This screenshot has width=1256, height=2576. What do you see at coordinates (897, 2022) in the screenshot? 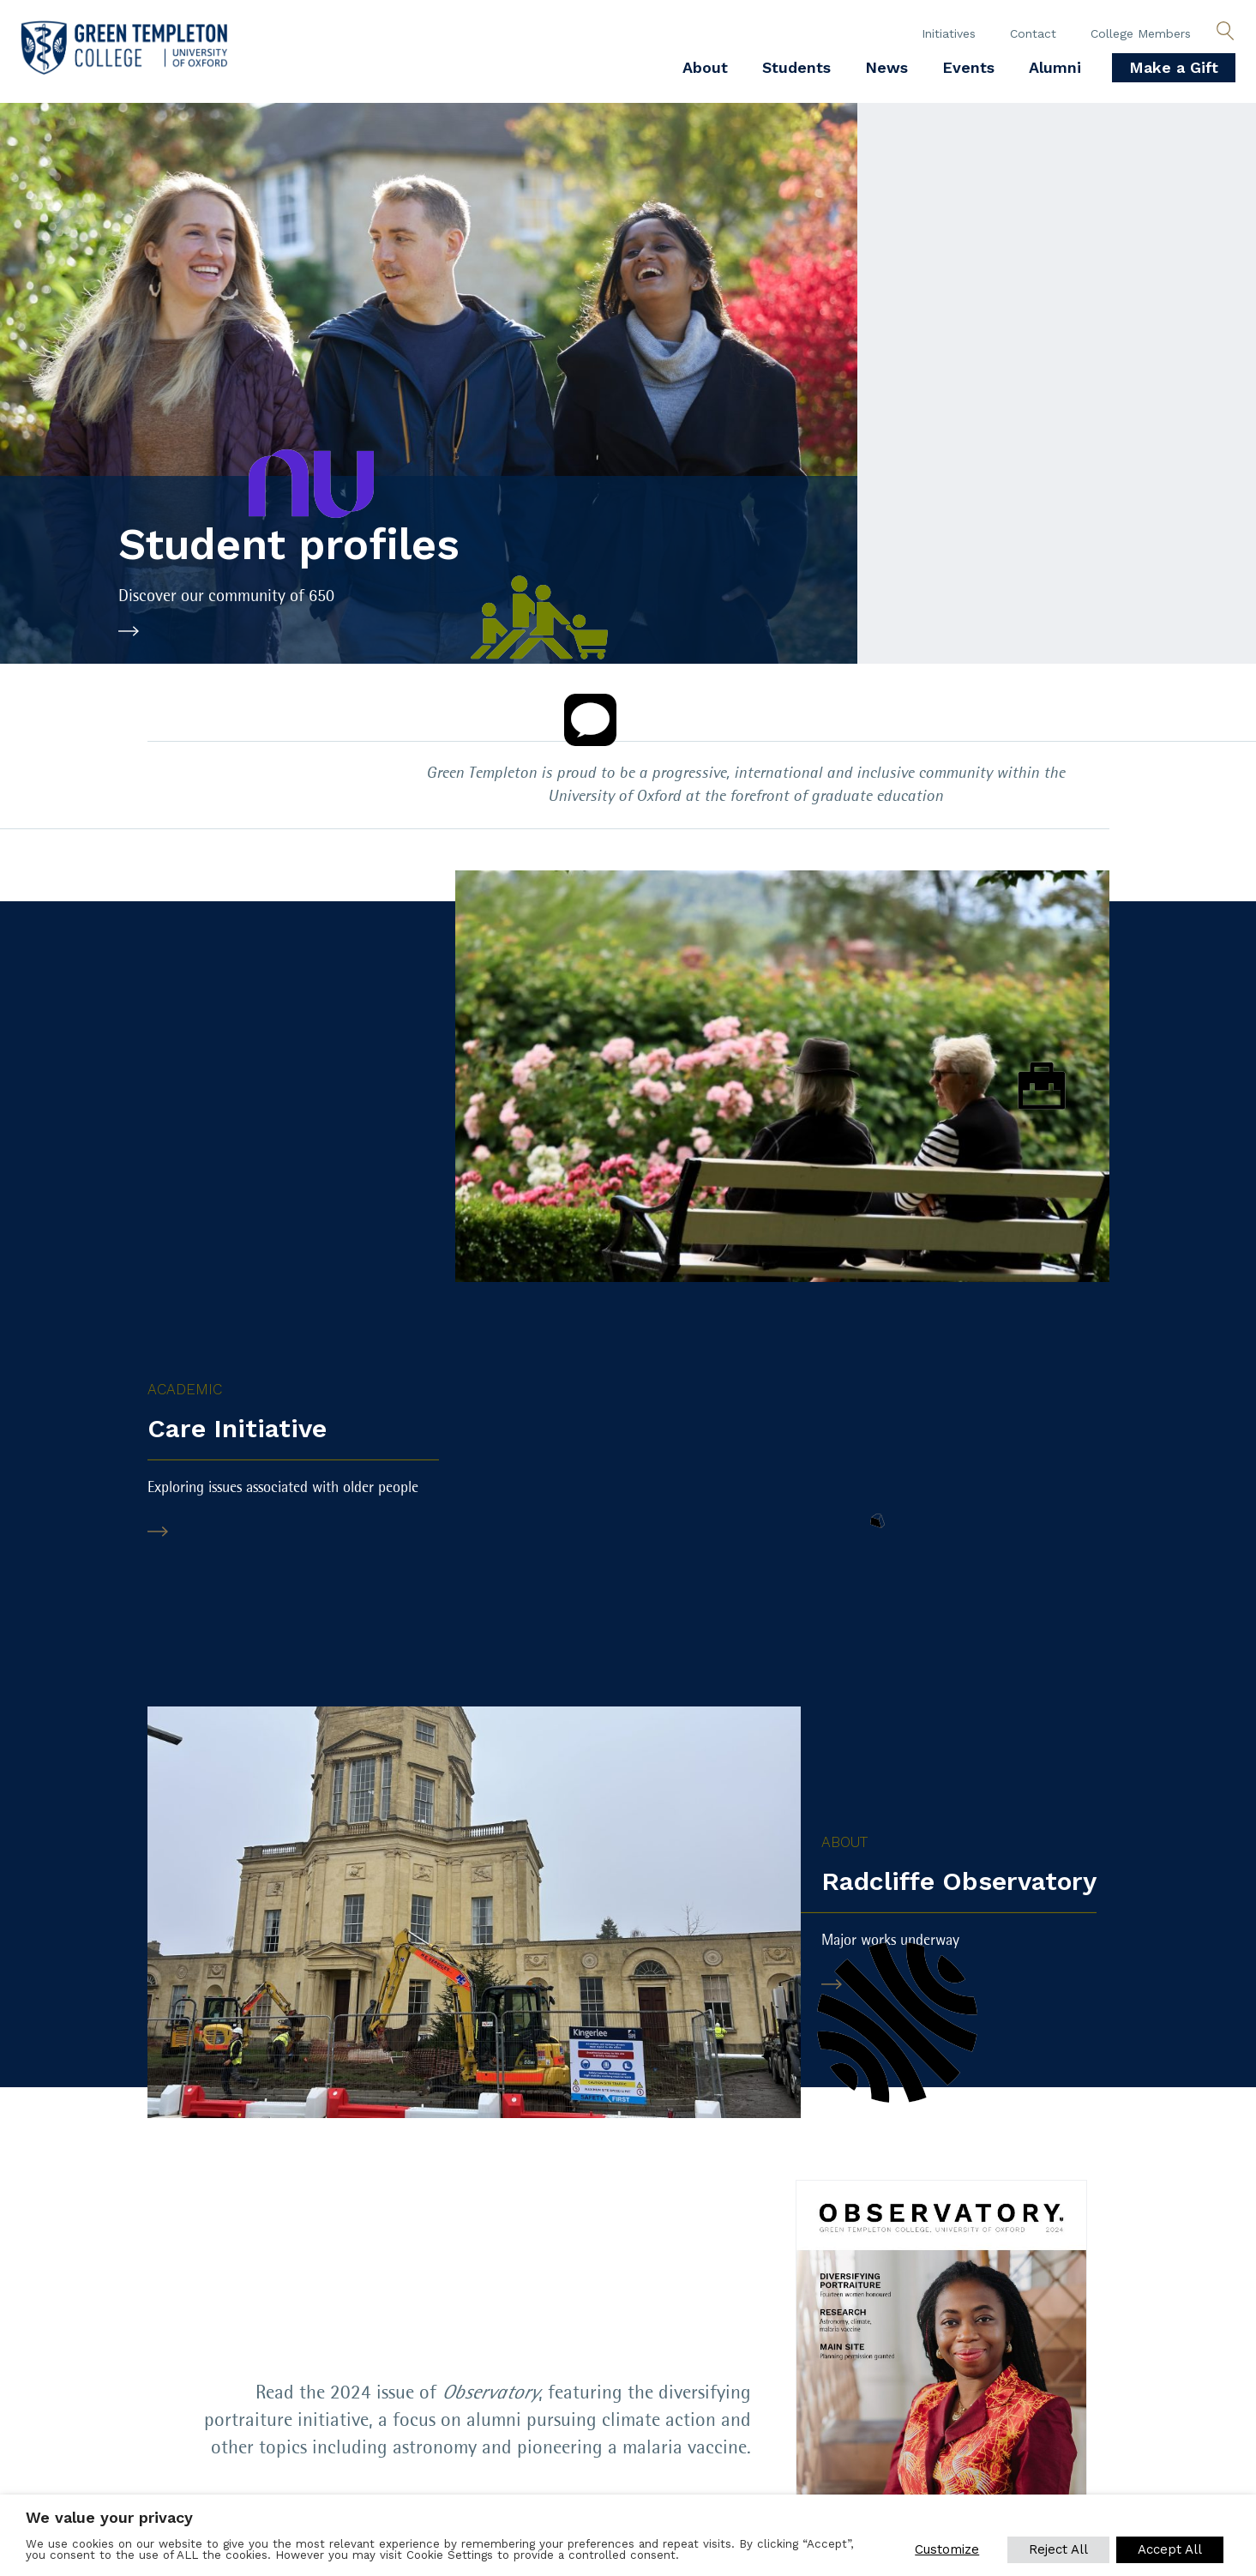
I see `HAL company or brand logo` at bounding box center [897, 2022].